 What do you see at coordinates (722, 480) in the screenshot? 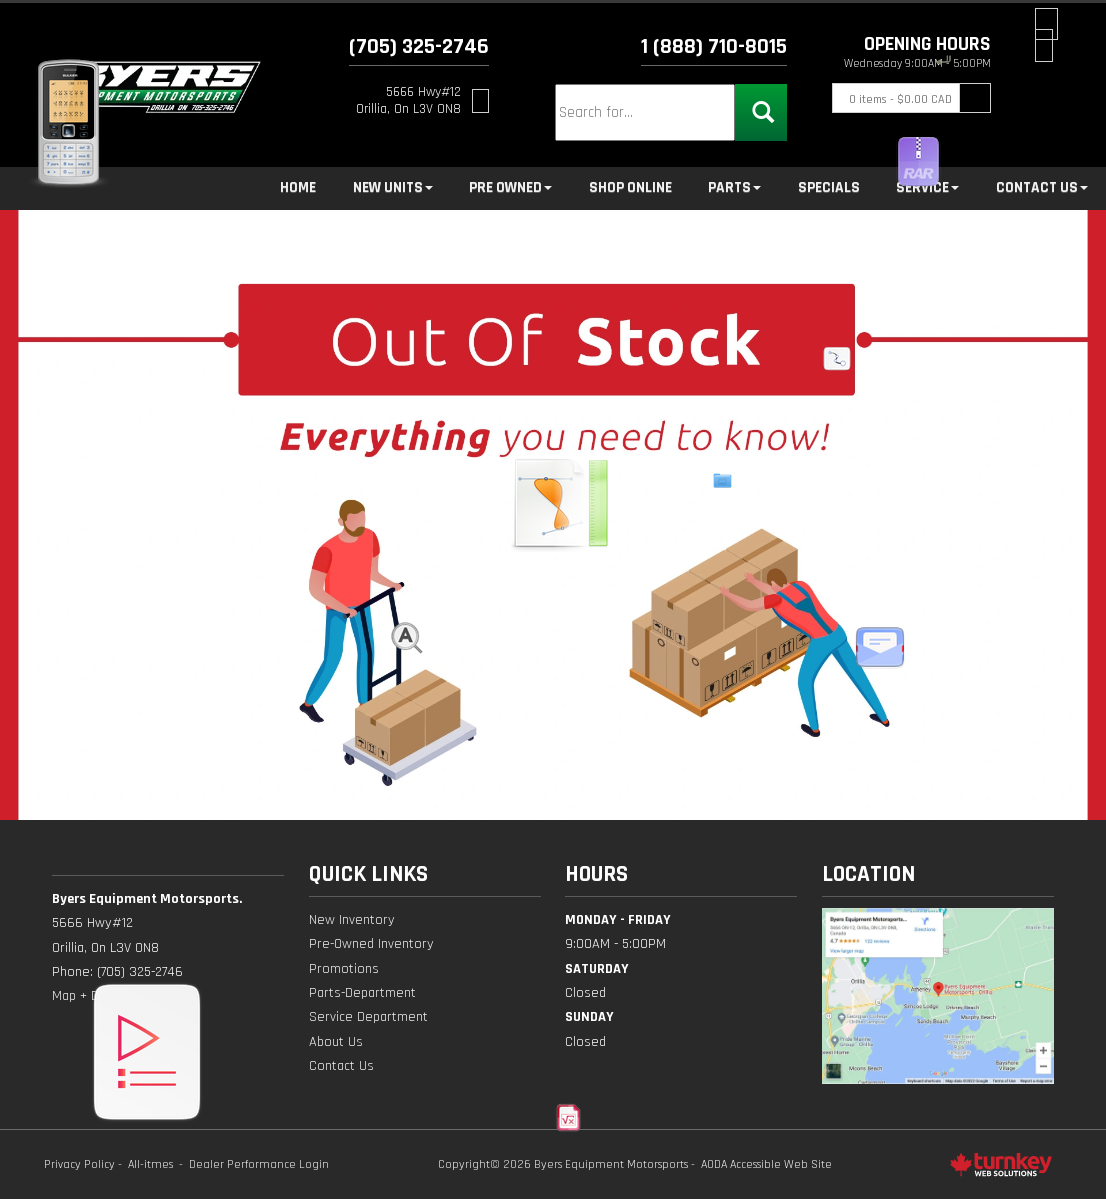
I see `open desktop folder` at bounding box center [722, 480].